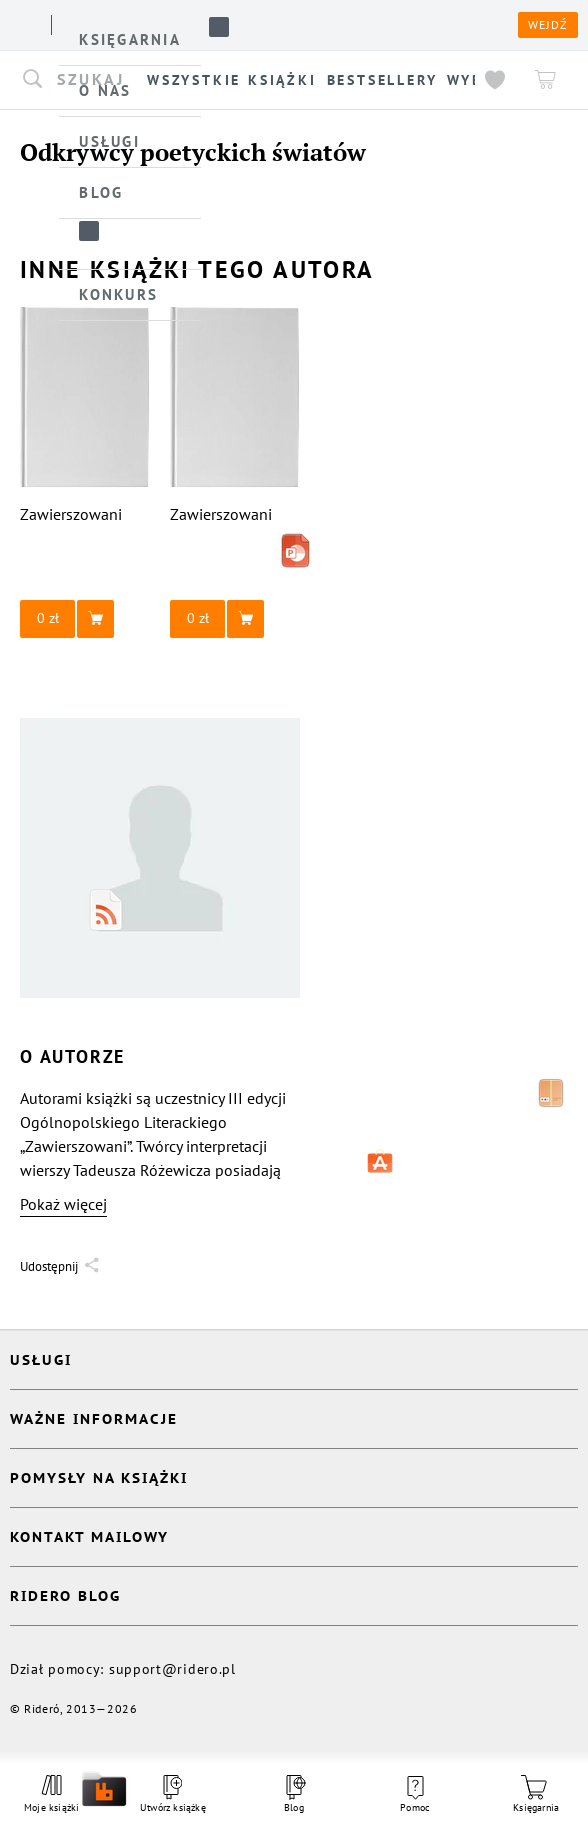 The image size is (588, 1821). Describe the element at coordinates (295, 550) in the screenshot. I see `microsoft powerpoint file` at that location.